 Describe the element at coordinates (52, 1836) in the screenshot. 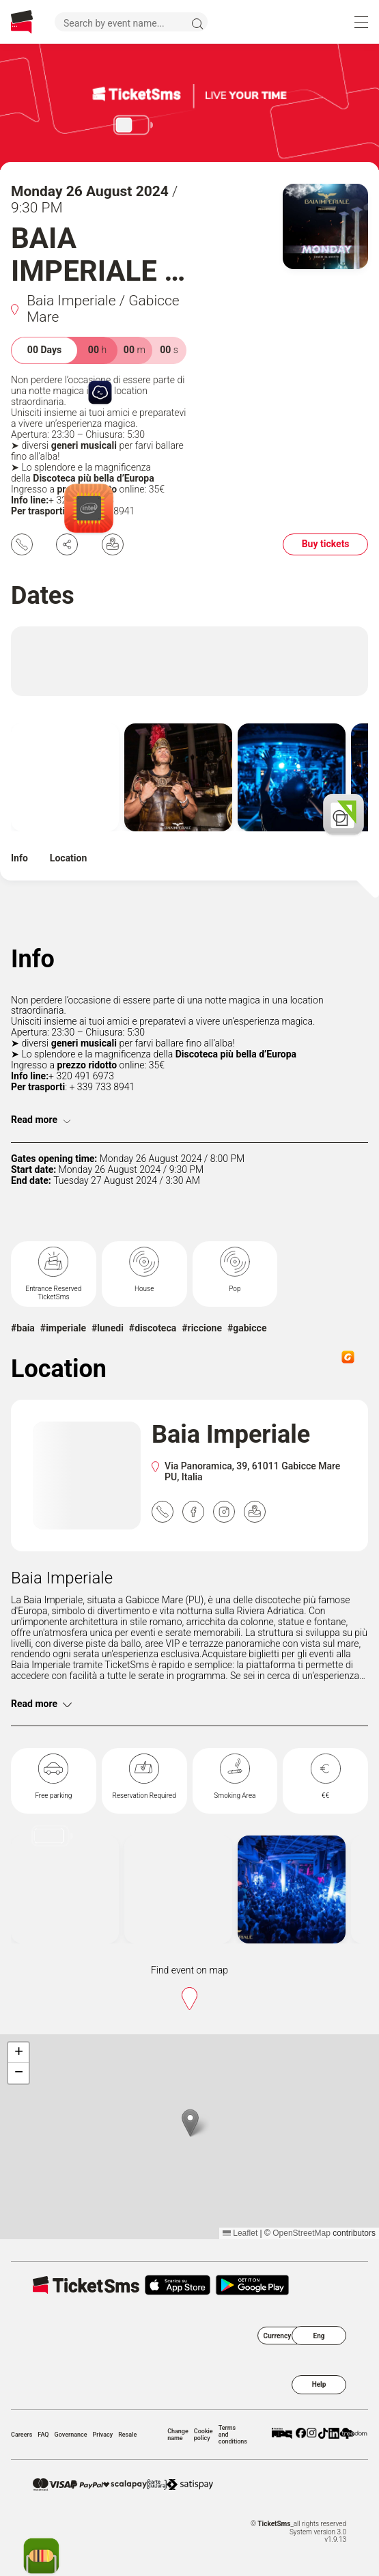

I see `indicates battery is at 90% charge` at that location.